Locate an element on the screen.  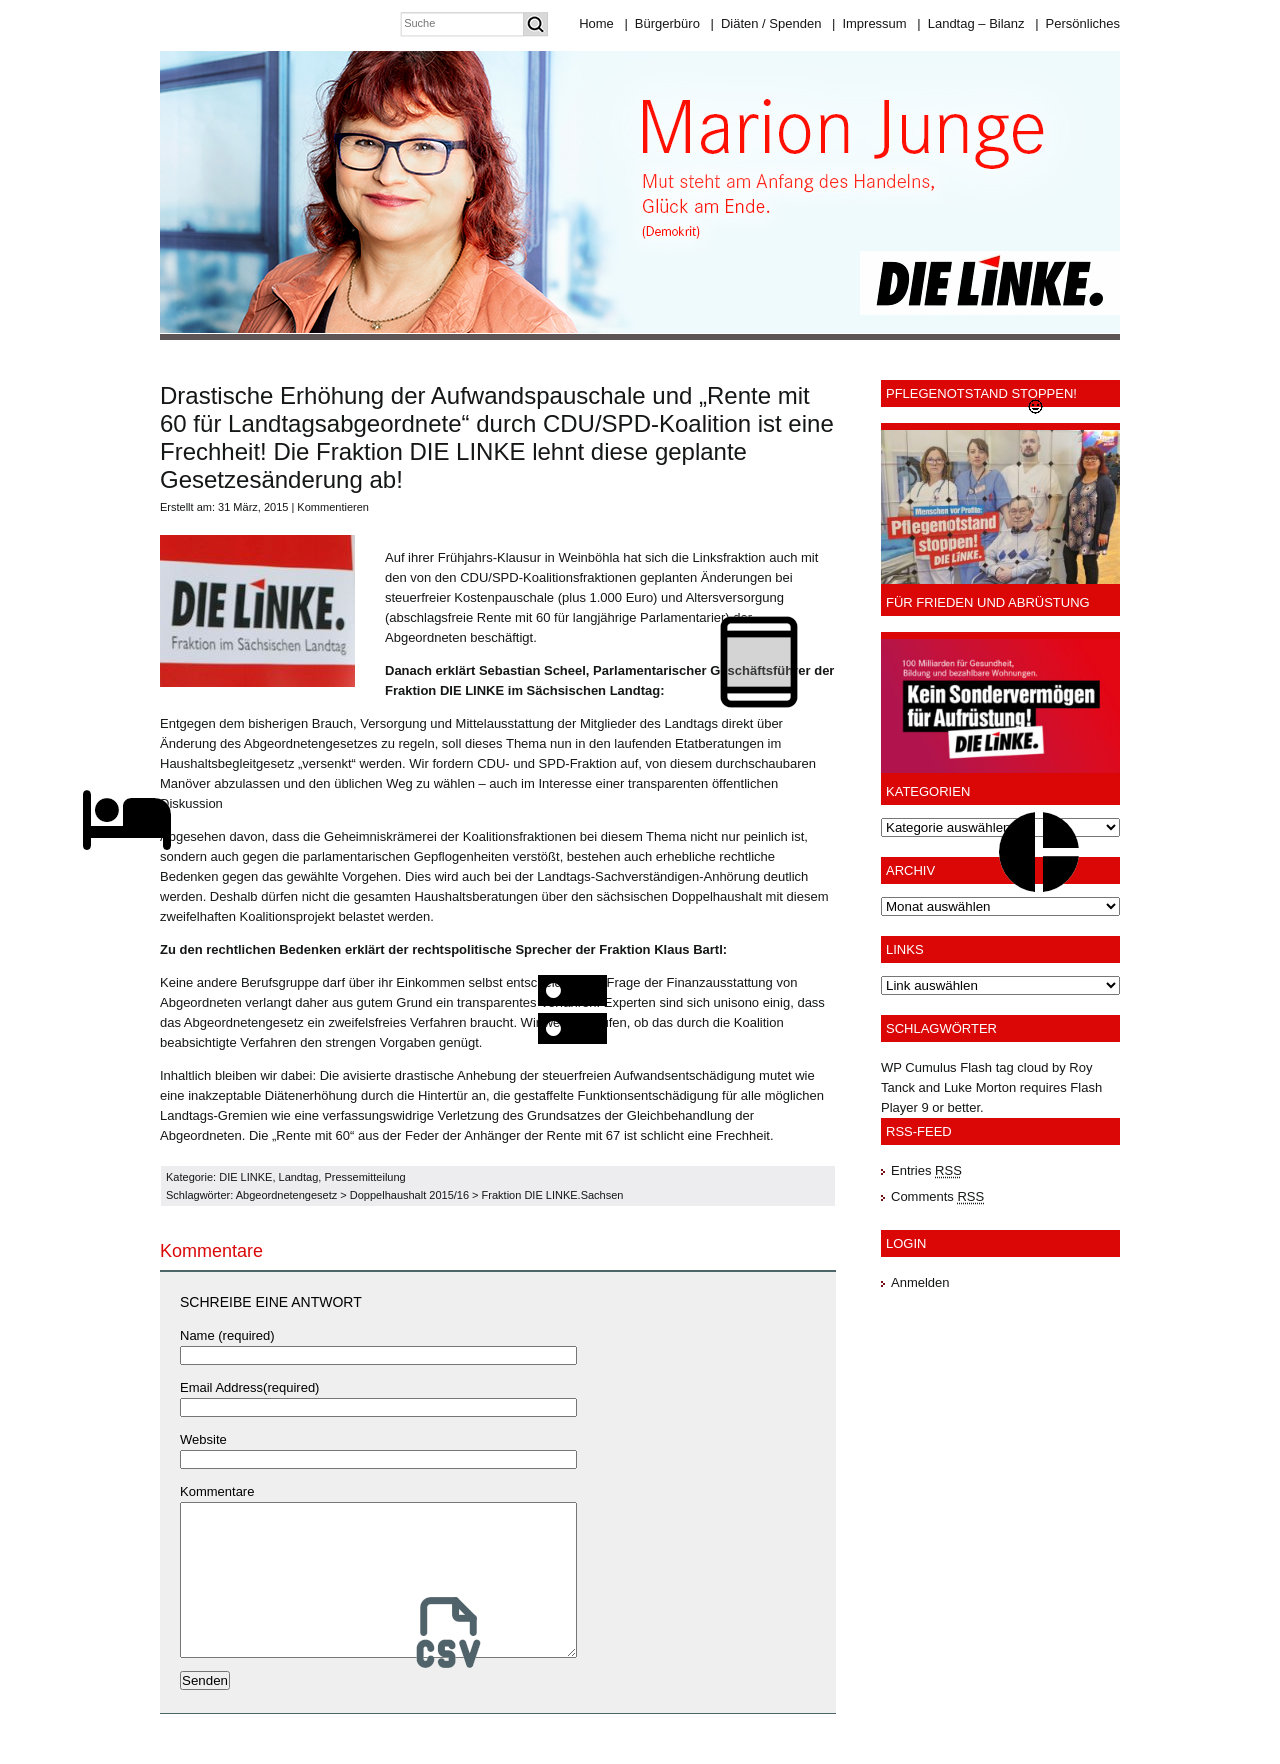
switch to tablet view or layout is located at coordinates (759, 662).